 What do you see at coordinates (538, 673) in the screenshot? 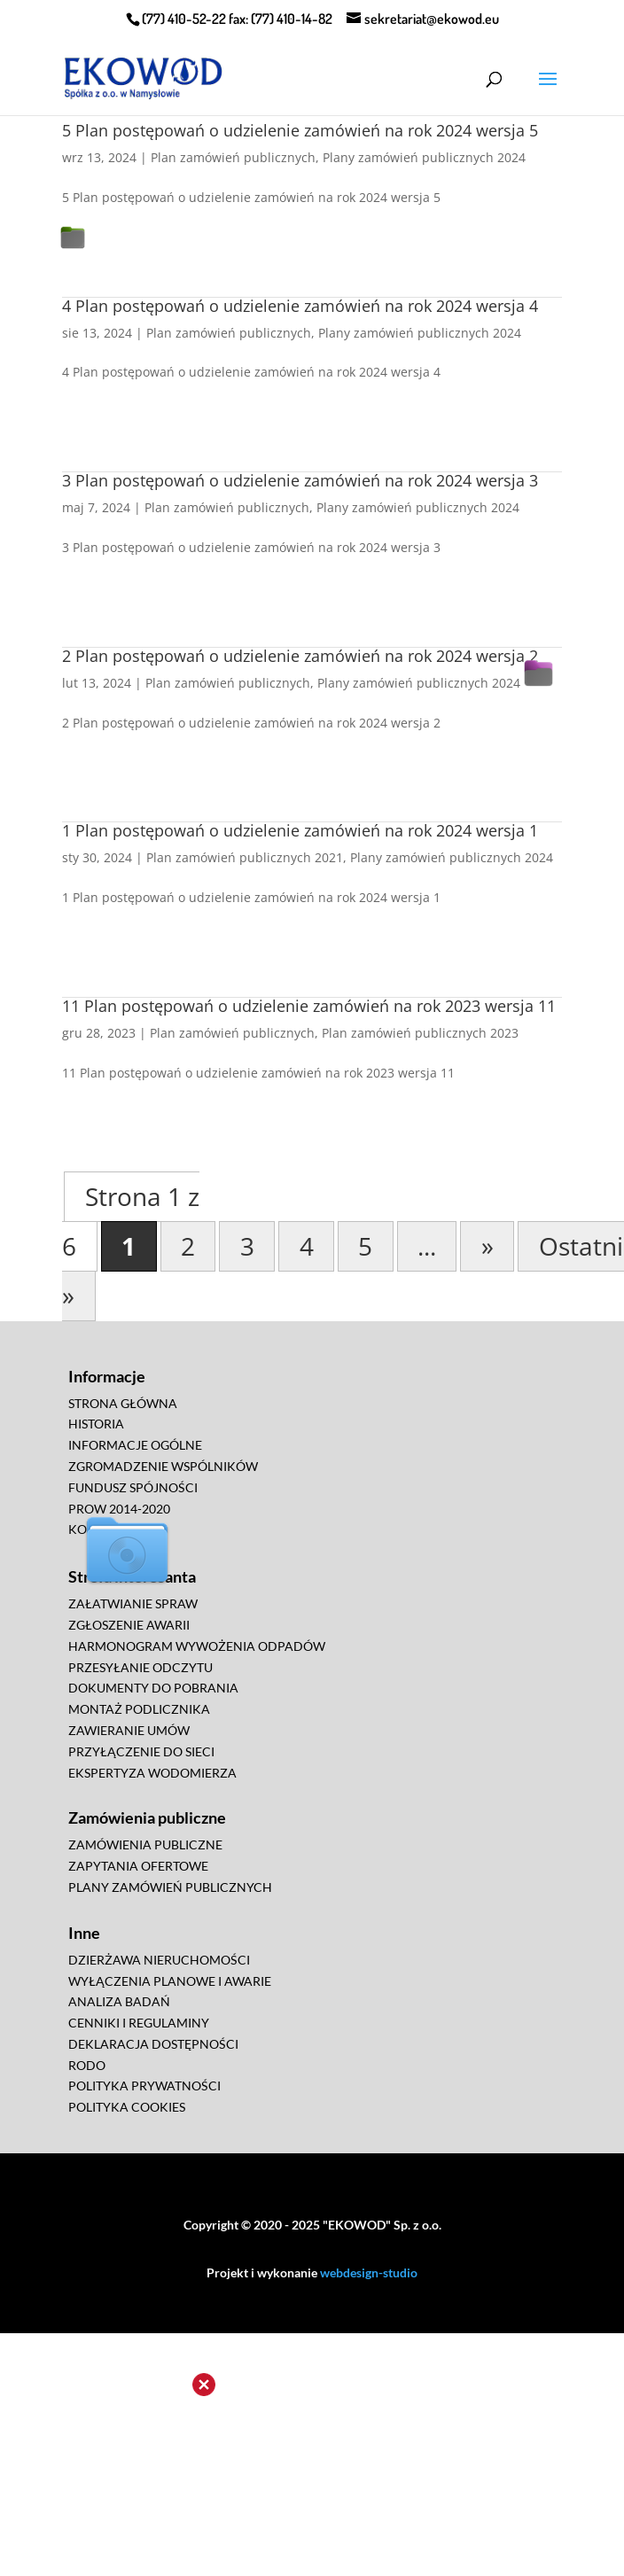
I see `indicates a valid drop target for moving files into this folder` at bounding box center [538, 673].